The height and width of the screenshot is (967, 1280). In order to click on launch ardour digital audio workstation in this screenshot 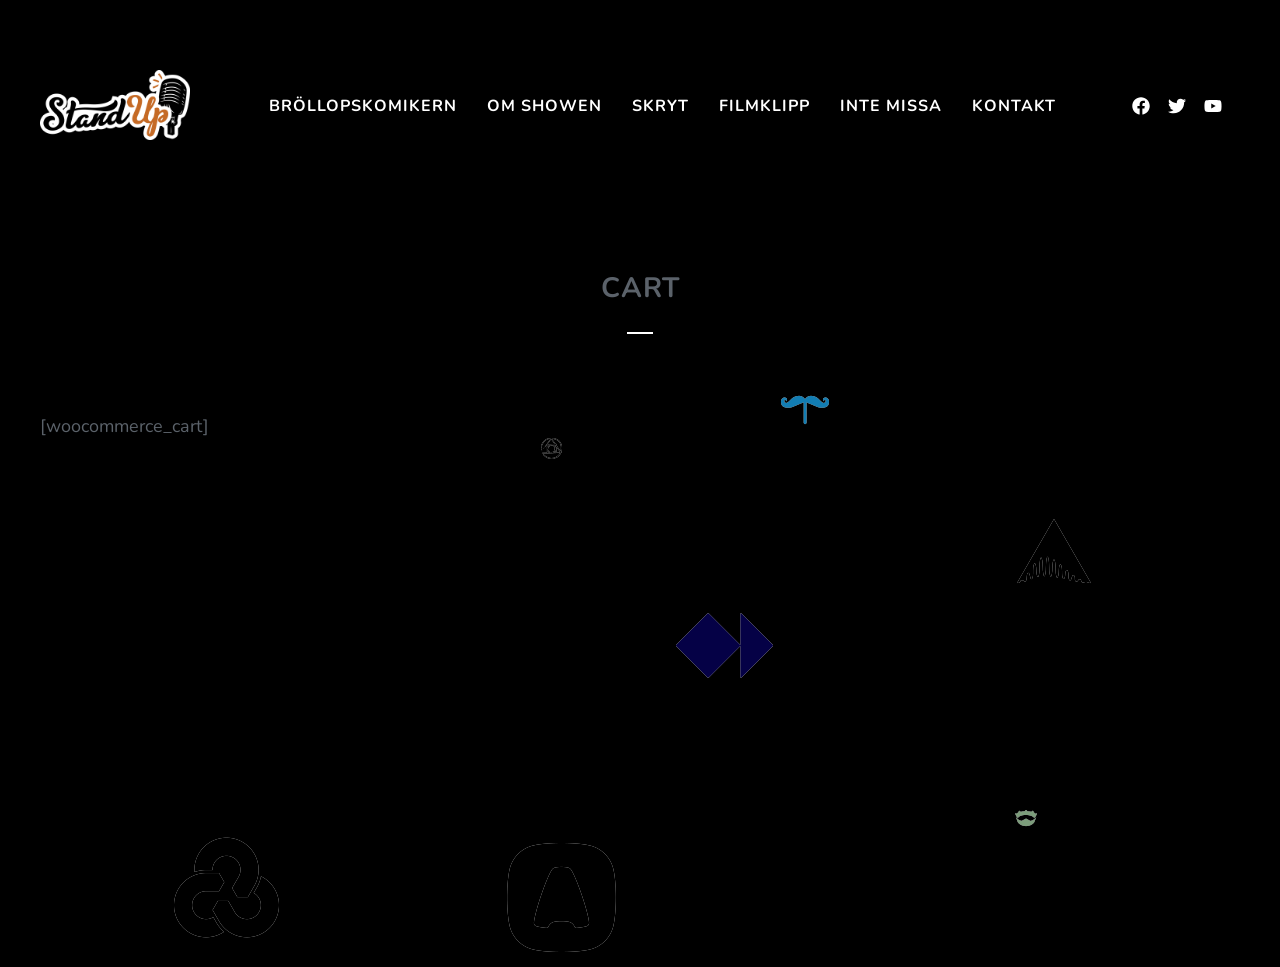, I will do `click(1054, 551)`.